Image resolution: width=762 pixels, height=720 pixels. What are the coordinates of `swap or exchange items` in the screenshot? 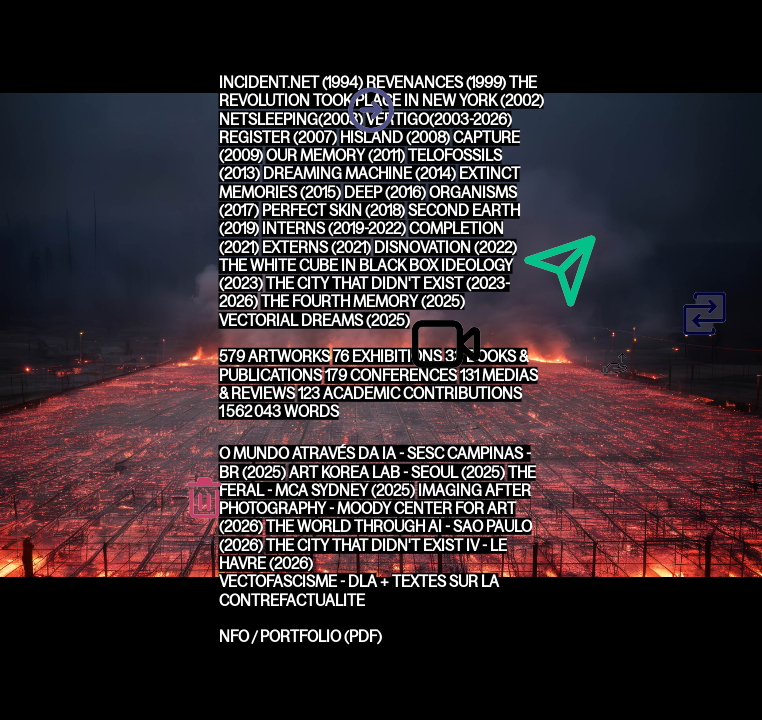 It's located at (704, 313).